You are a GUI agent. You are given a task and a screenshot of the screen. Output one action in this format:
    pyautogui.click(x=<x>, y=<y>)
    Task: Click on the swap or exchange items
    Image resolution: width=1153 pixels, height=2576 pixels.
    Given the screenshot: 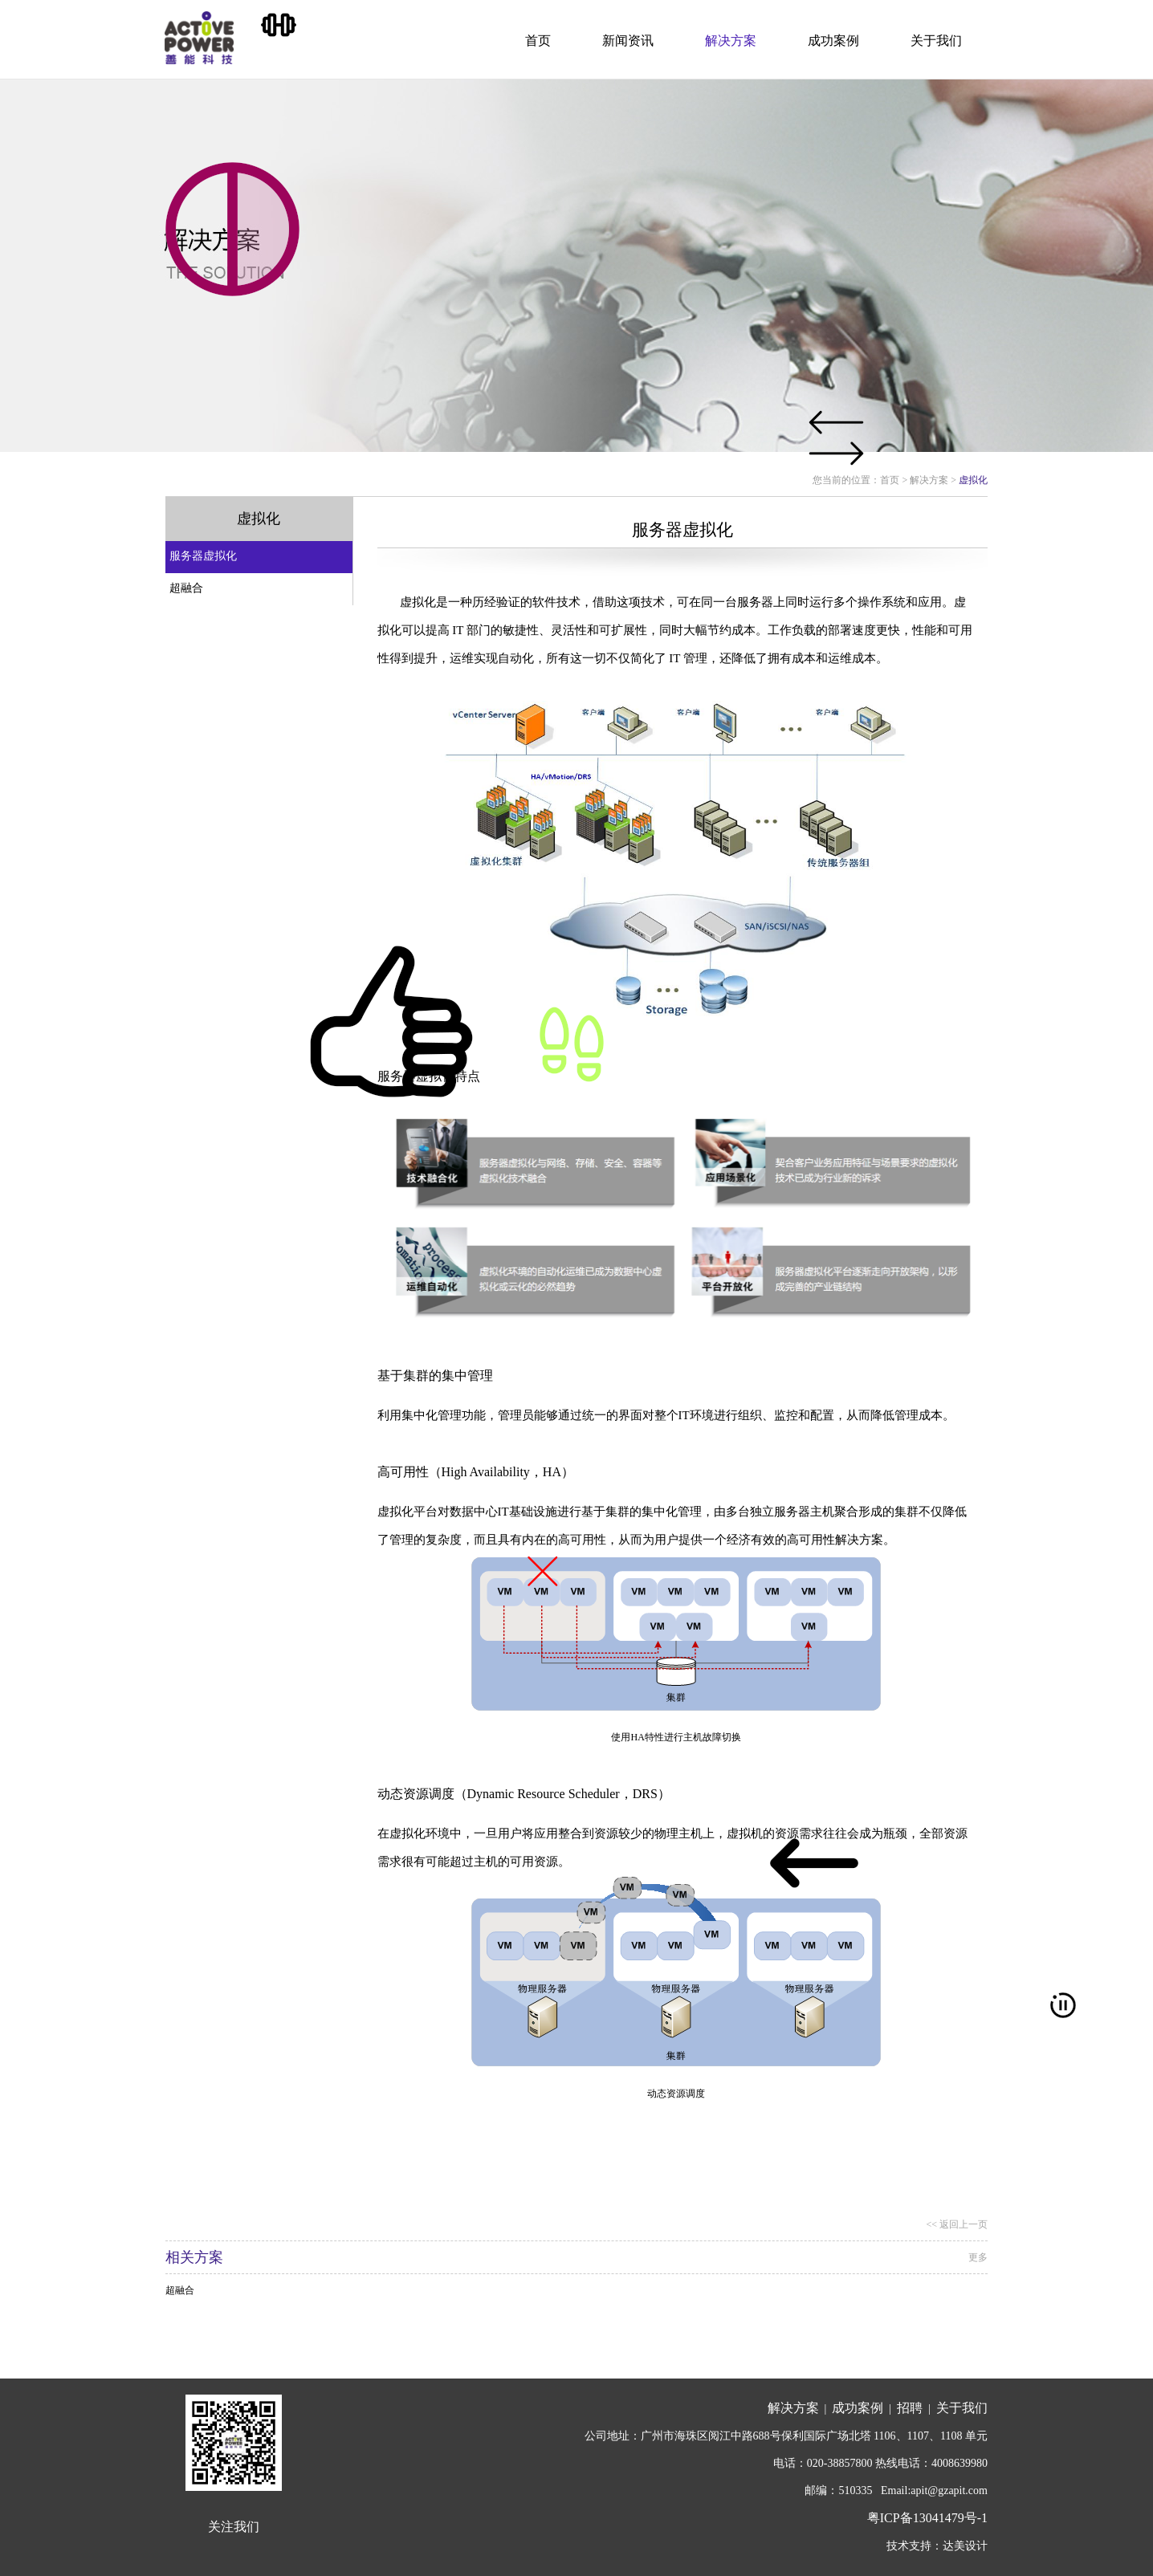 What is the action you would take?
    pyautogui.click(x=836, y=437)
    